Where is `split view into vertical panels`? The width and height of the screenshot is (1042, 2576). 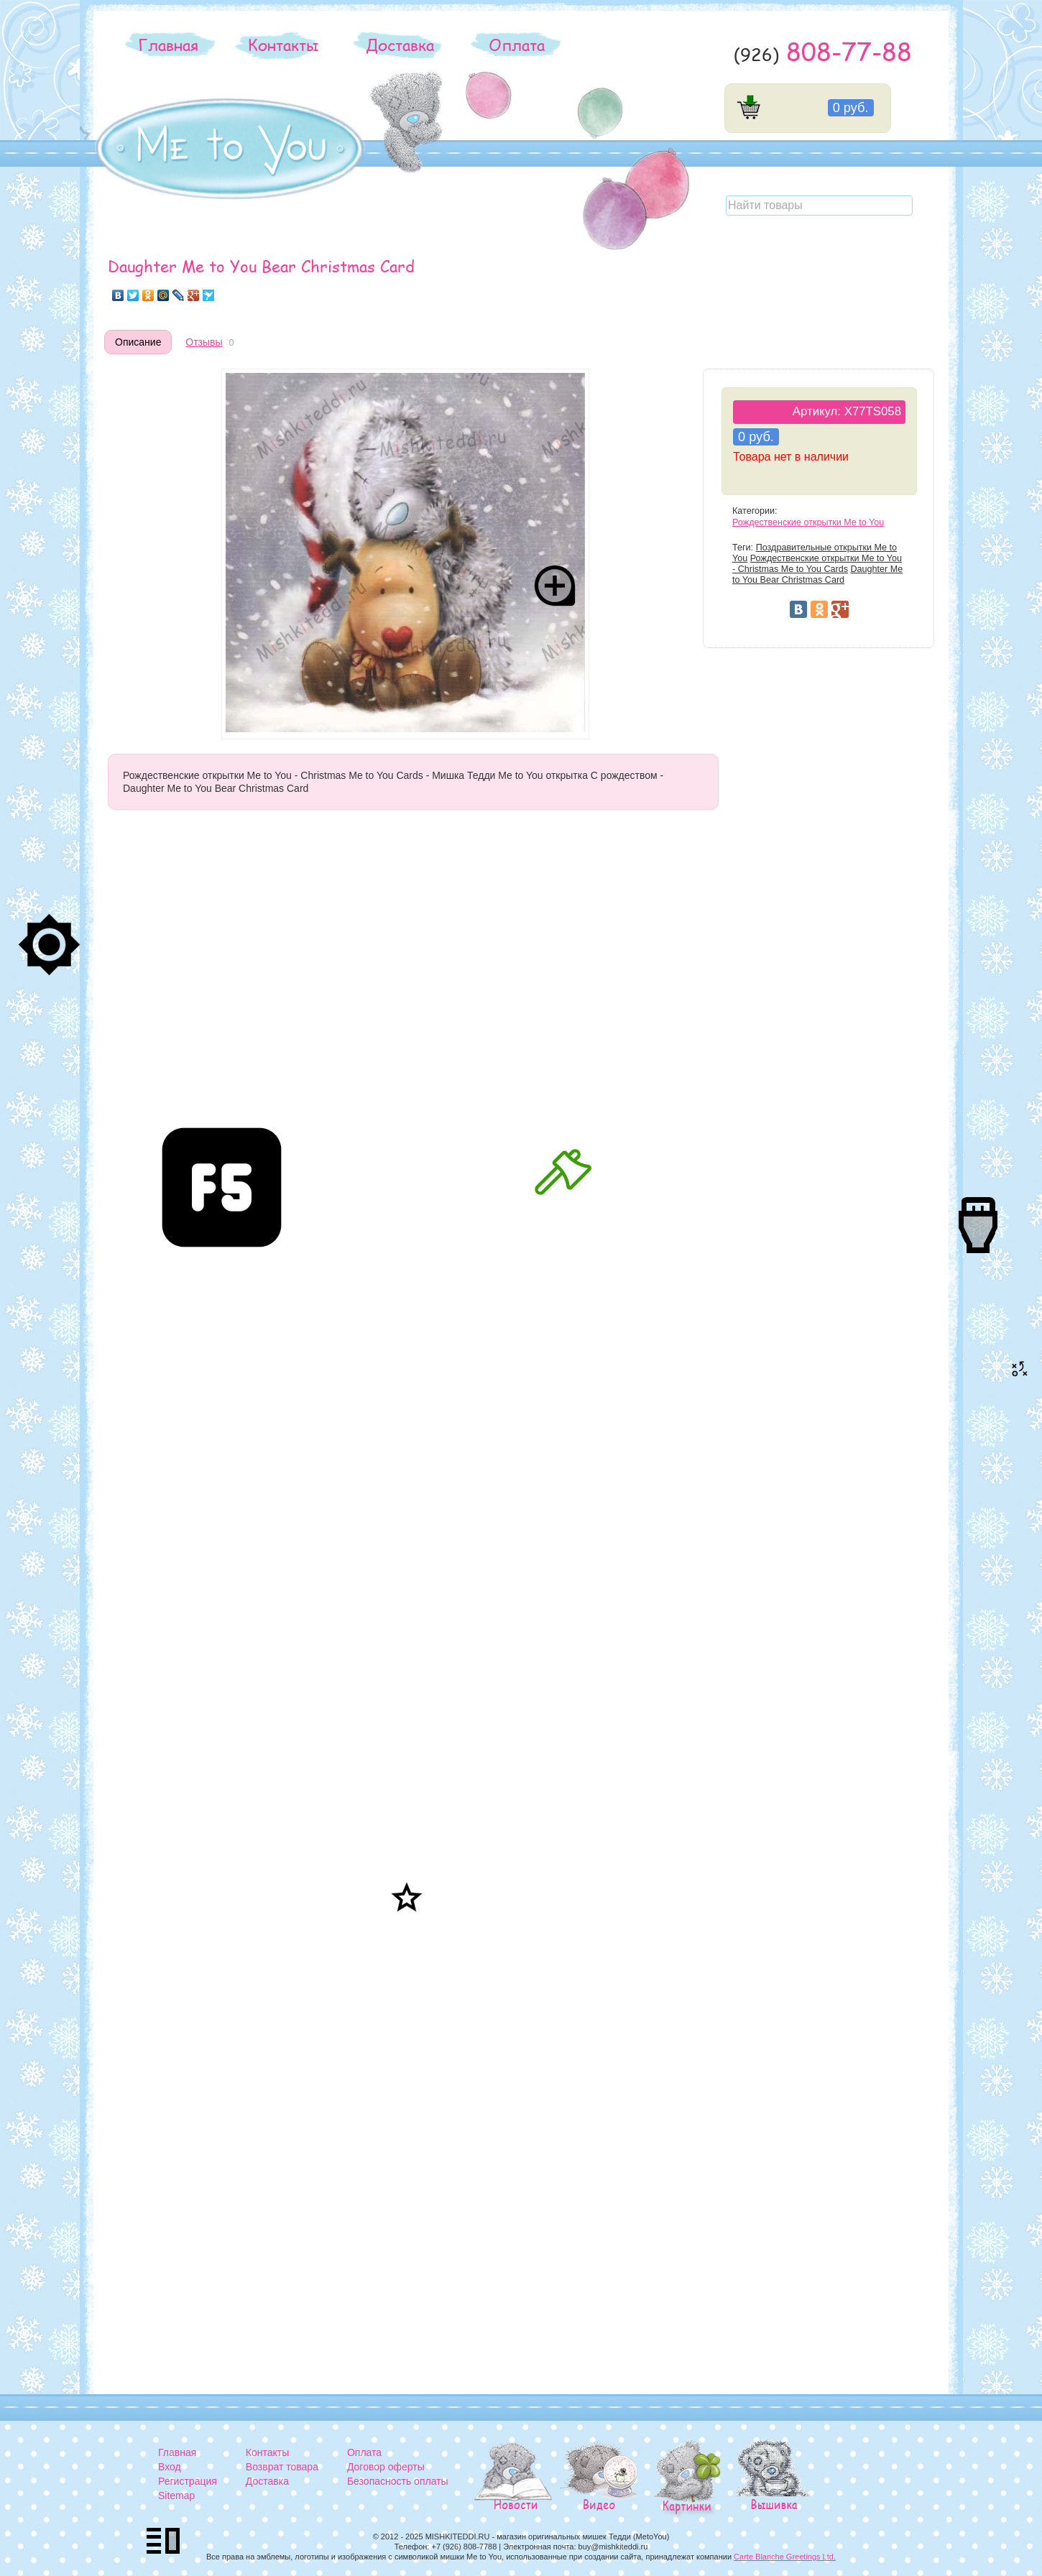 split view into vertical panels is located at coordinates (163, 2541).